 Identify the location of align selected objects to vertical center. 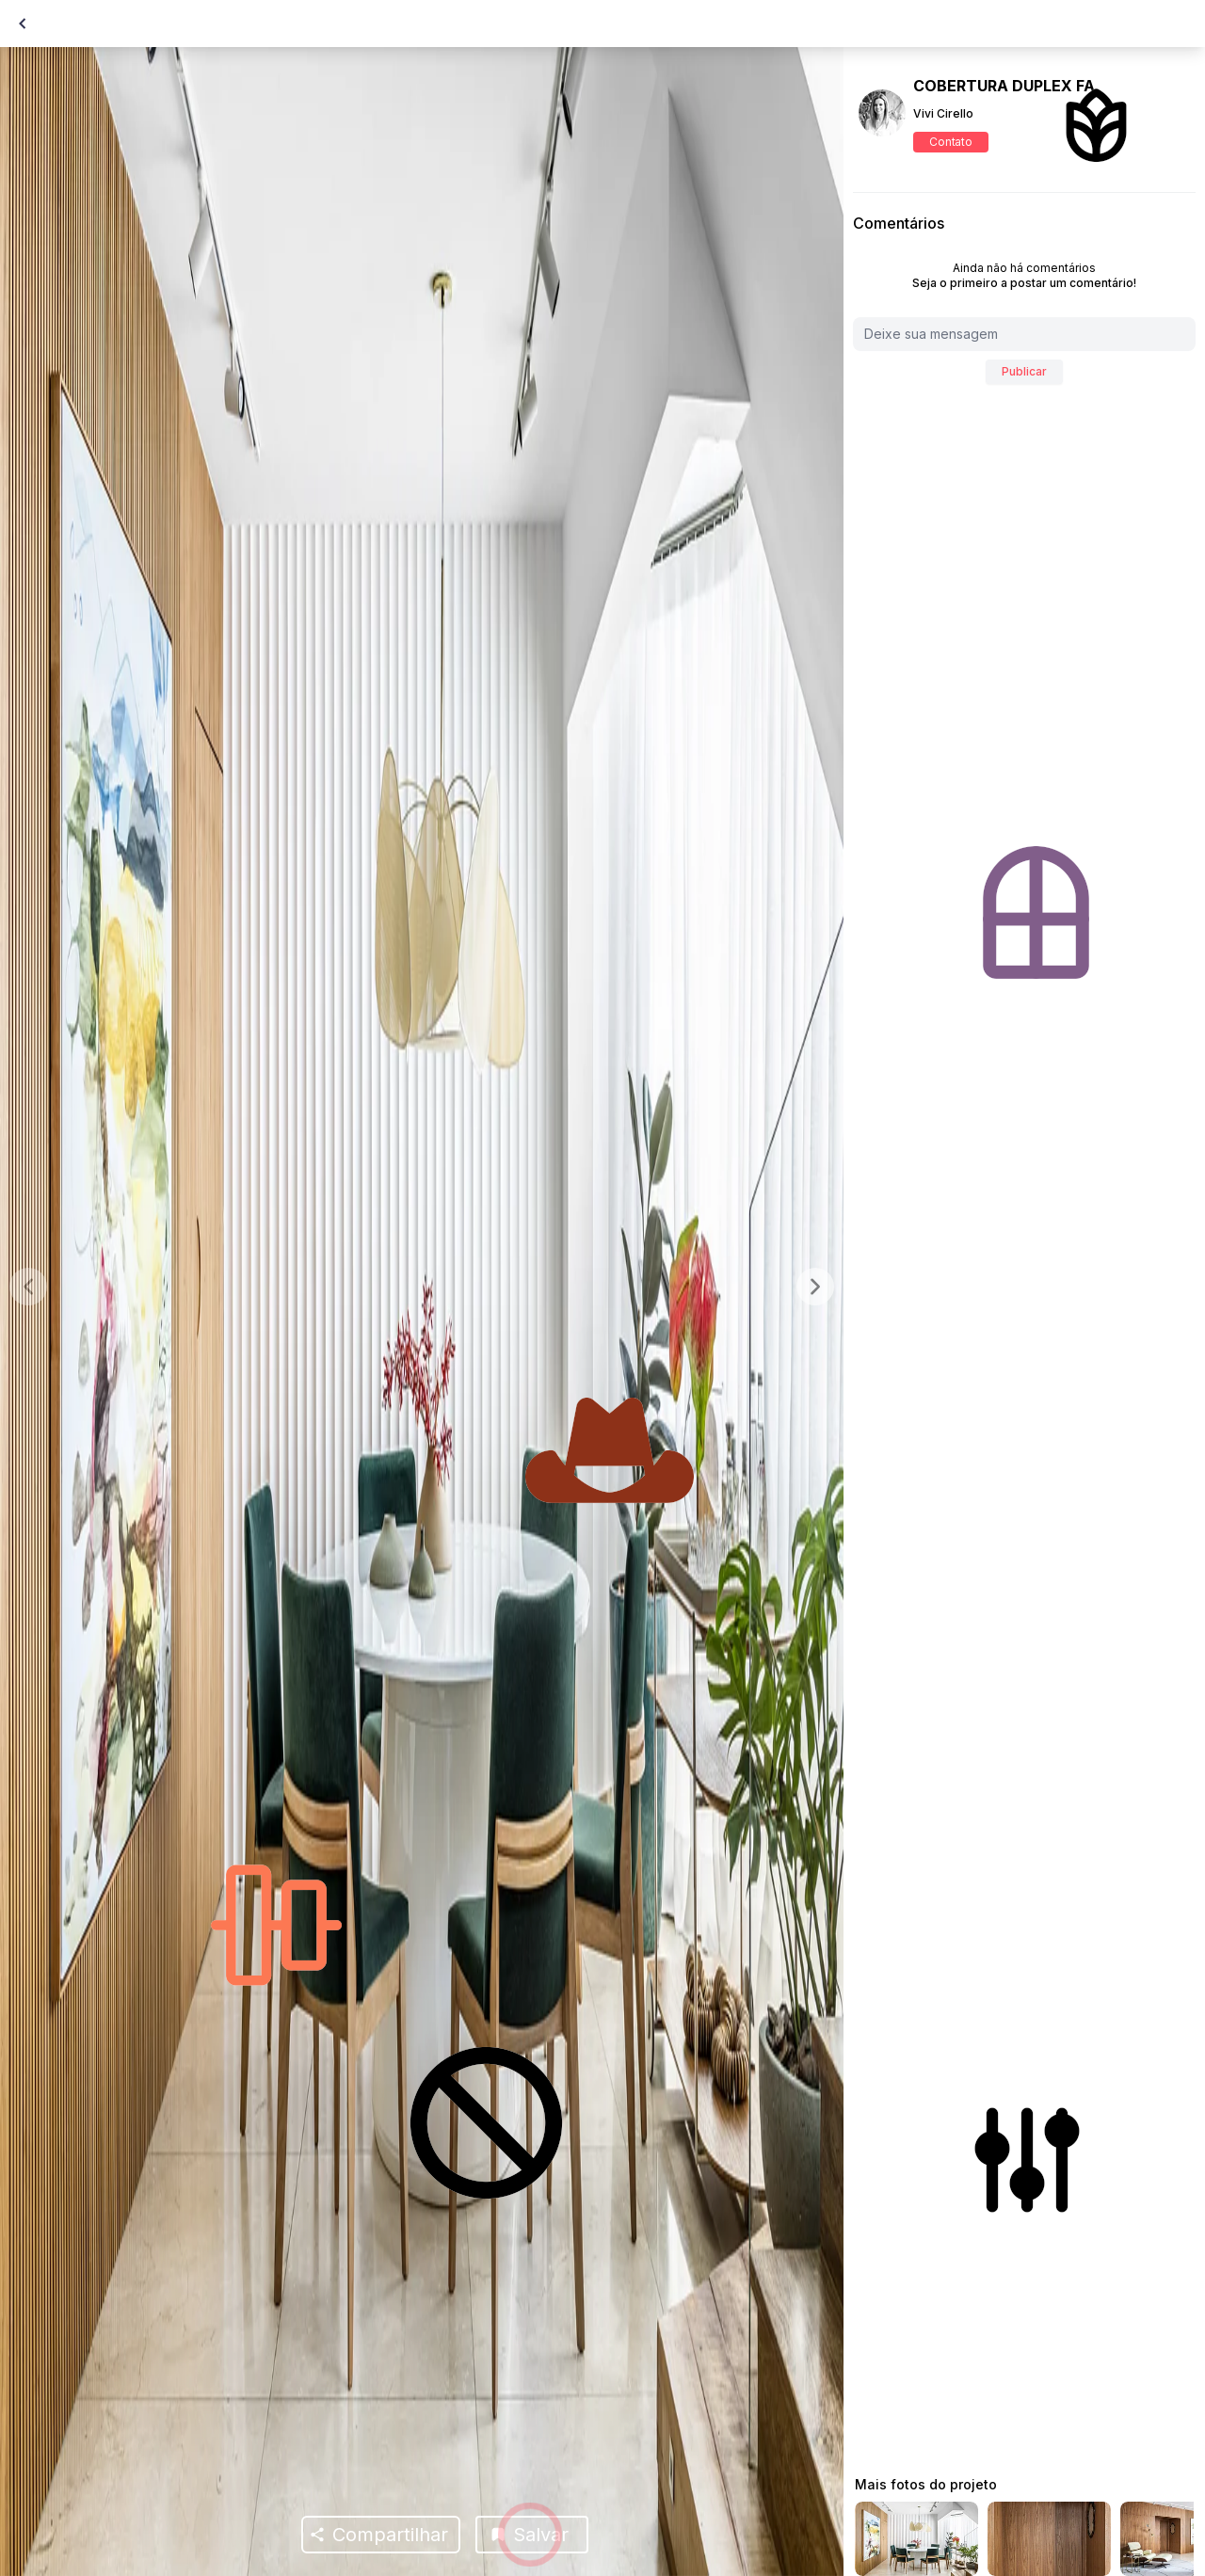
(276, 1925).